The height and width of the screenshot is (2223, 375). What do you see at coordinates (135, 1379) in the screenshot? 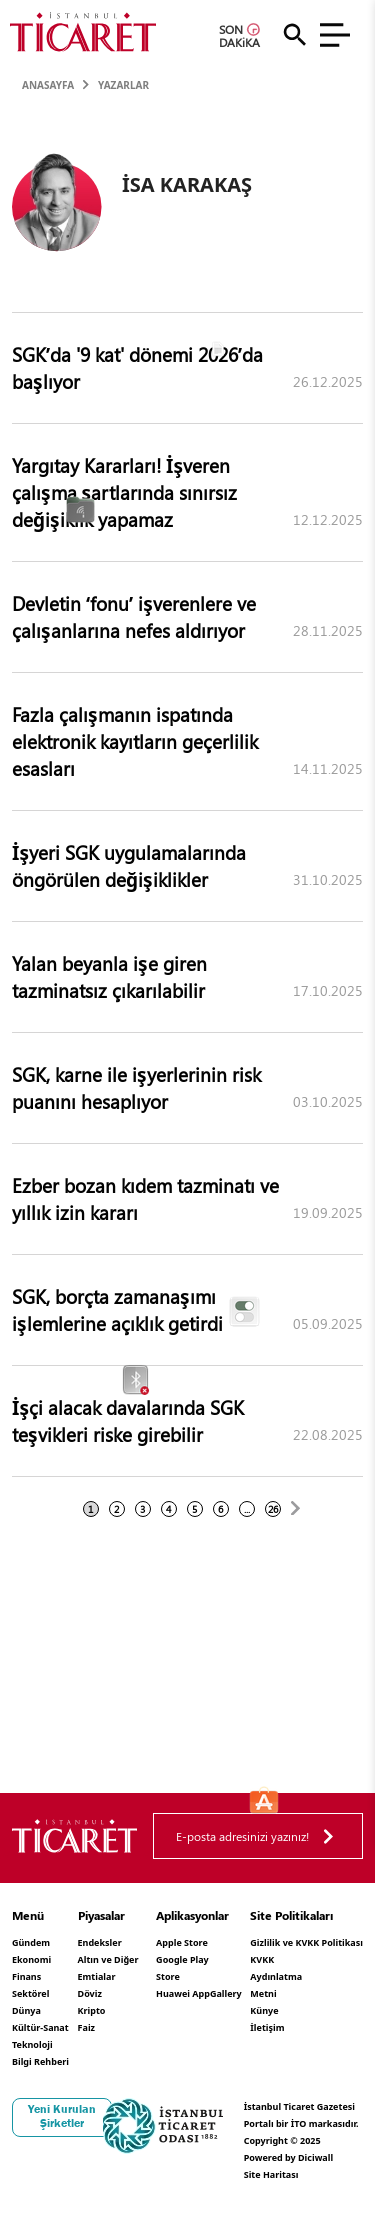
I see `indicates bluetooth is disabled` at bounding box center [135, 1379].